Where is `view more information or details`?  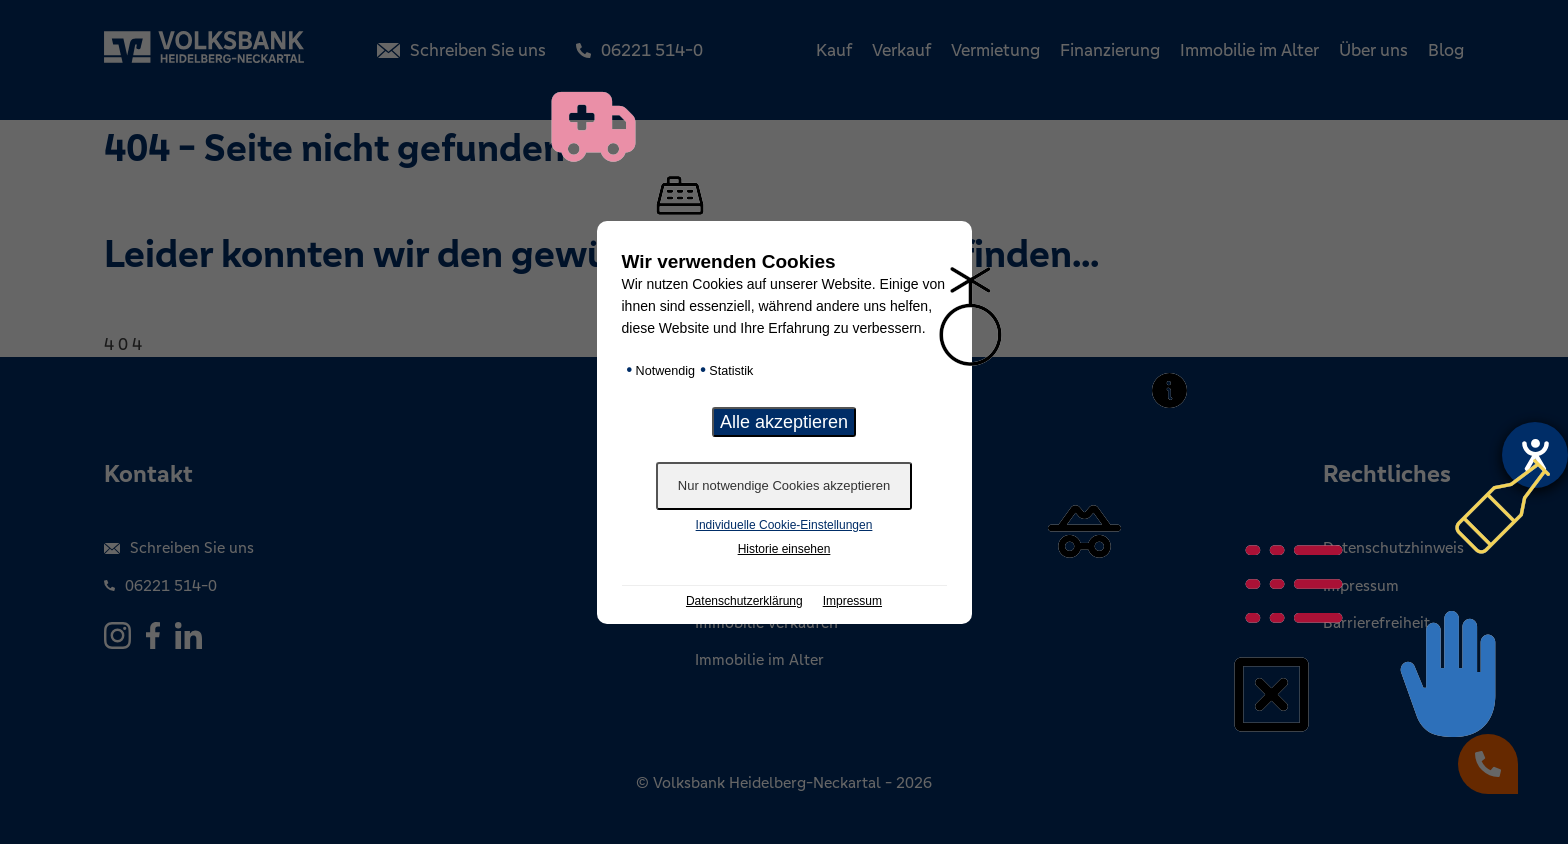 view more information or details is located at coordinates (1169, 390).